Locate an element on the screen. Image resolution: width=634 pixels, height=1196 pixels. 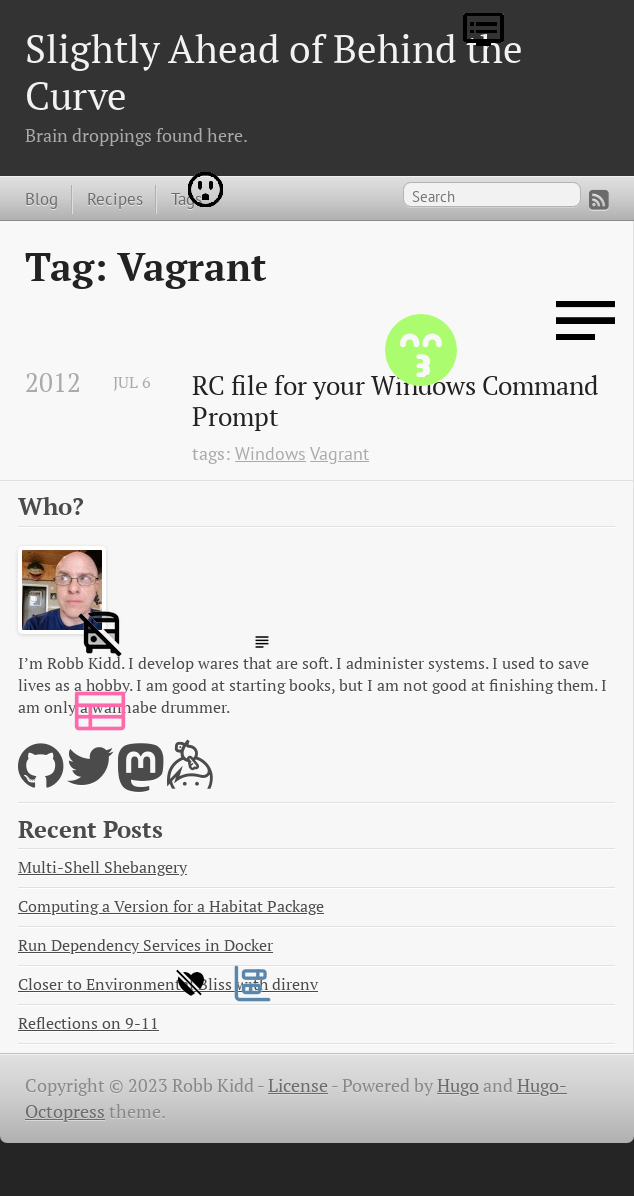
view stacked bar chart data is located at coordinates (252, 983).